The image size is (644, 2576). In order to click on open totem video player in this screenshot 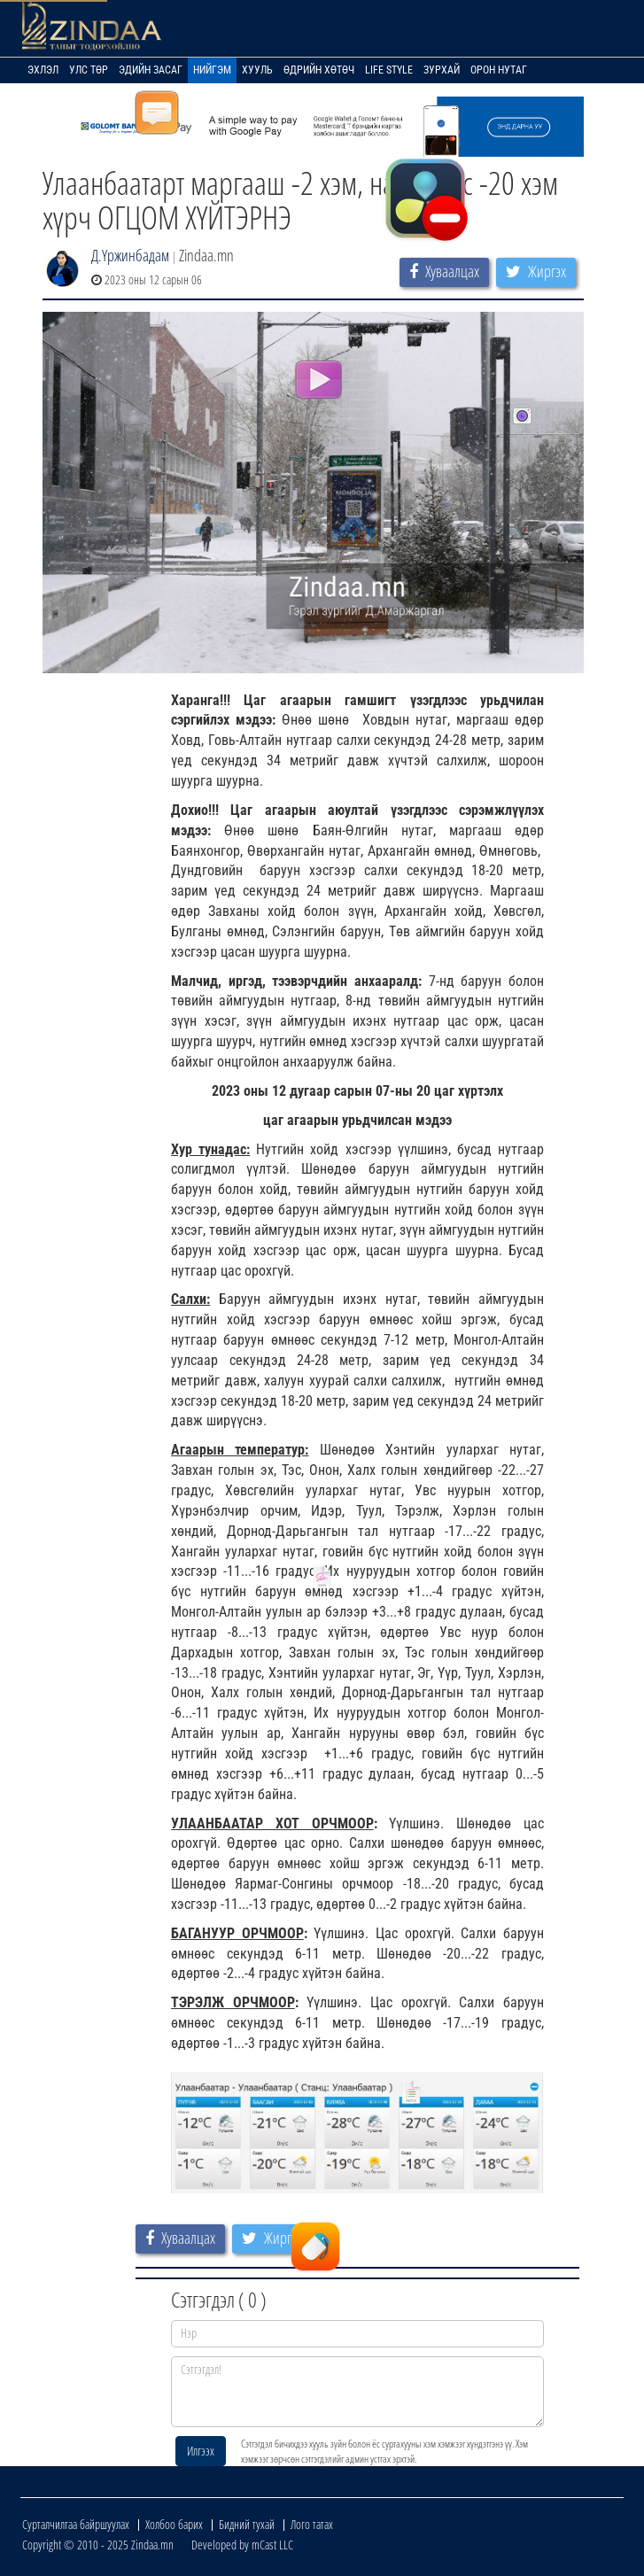, I will do `click(318, 379)`.